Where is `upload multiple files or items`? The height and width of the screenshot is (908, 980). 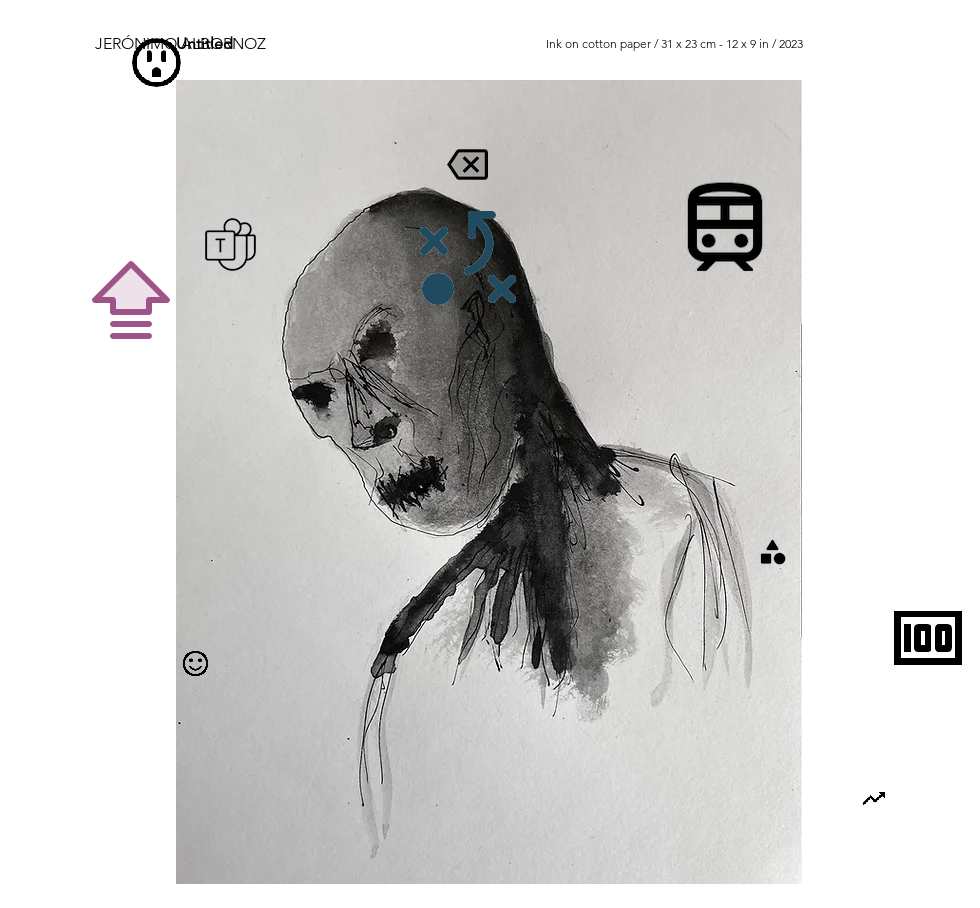
upload multiple files or items is located at coordinates (131, 303).